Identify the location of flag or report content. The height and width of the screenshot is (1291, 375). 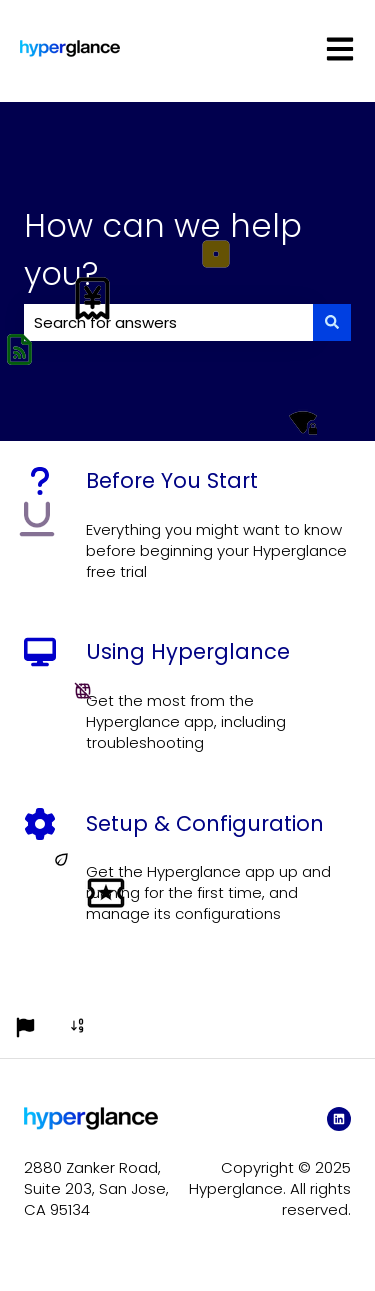
(25, 1027).